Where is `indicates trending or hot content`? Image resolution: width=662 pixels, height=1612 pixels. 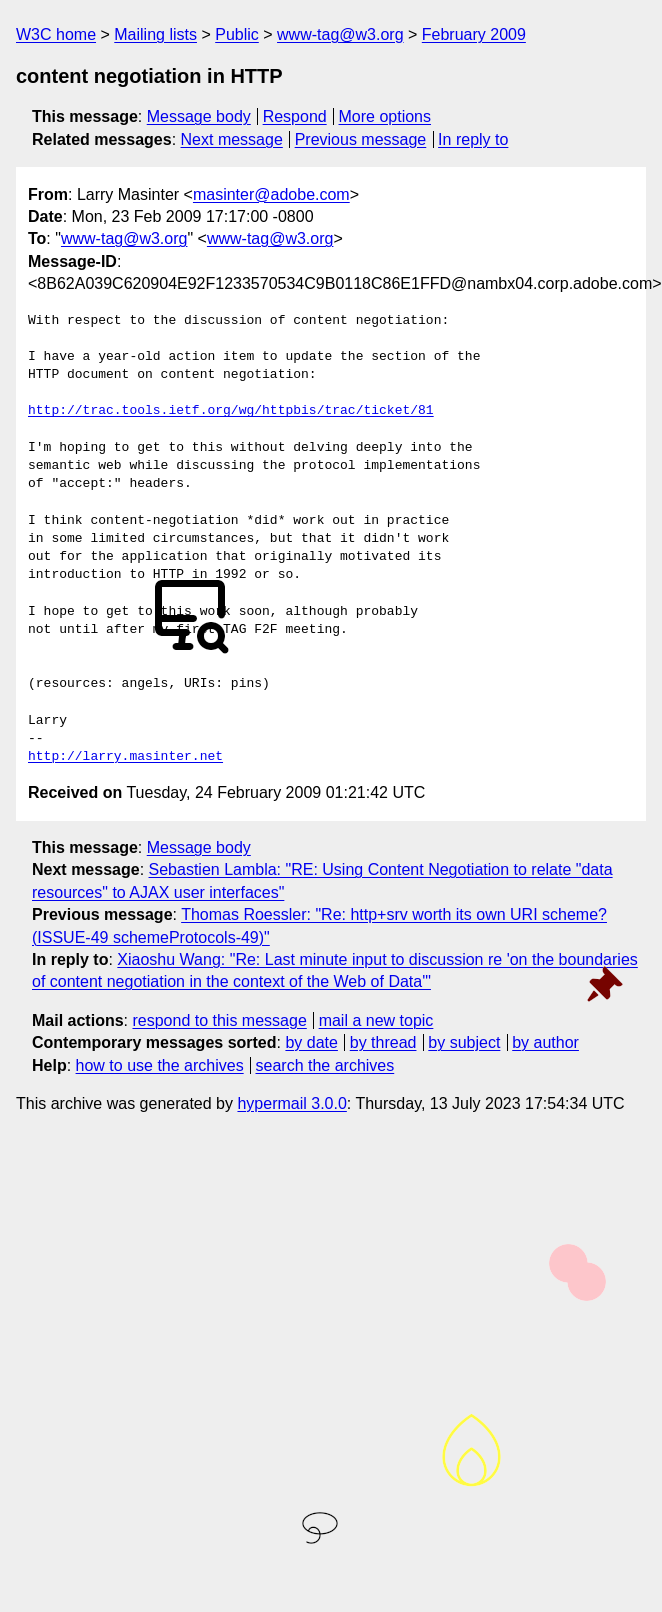
indicates trending or hot content is located at coordinates (471, 1451).